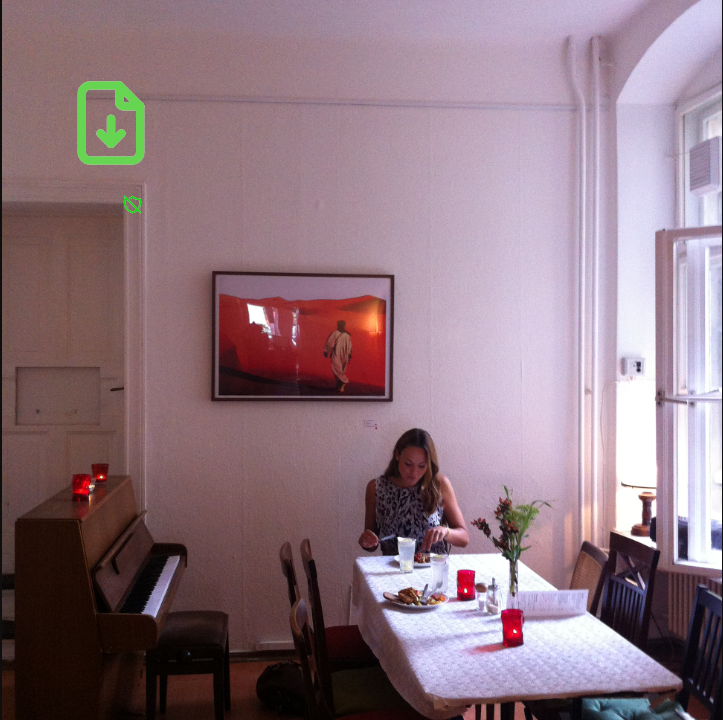 Image resolution: width=723 pixels, height=720 pixels. What do you see at coordinates (111, 123) in the screenshot?
I see `download a file to your device` at bounding box center [111, 123].